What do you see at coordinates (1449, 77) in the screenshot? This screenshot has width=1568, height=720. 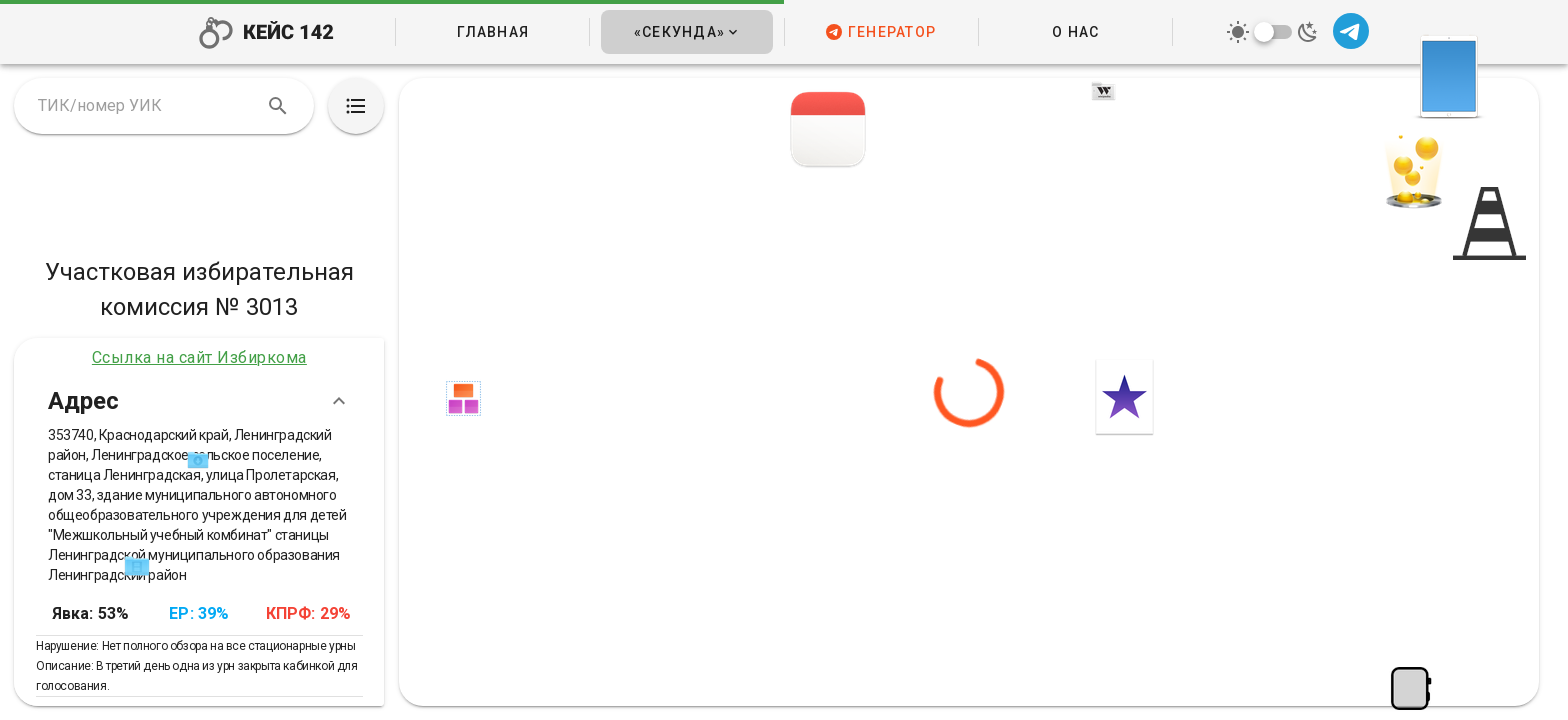 I see `iPad Air 3 with cellular connectivity` at bounding box center [1449, 77].